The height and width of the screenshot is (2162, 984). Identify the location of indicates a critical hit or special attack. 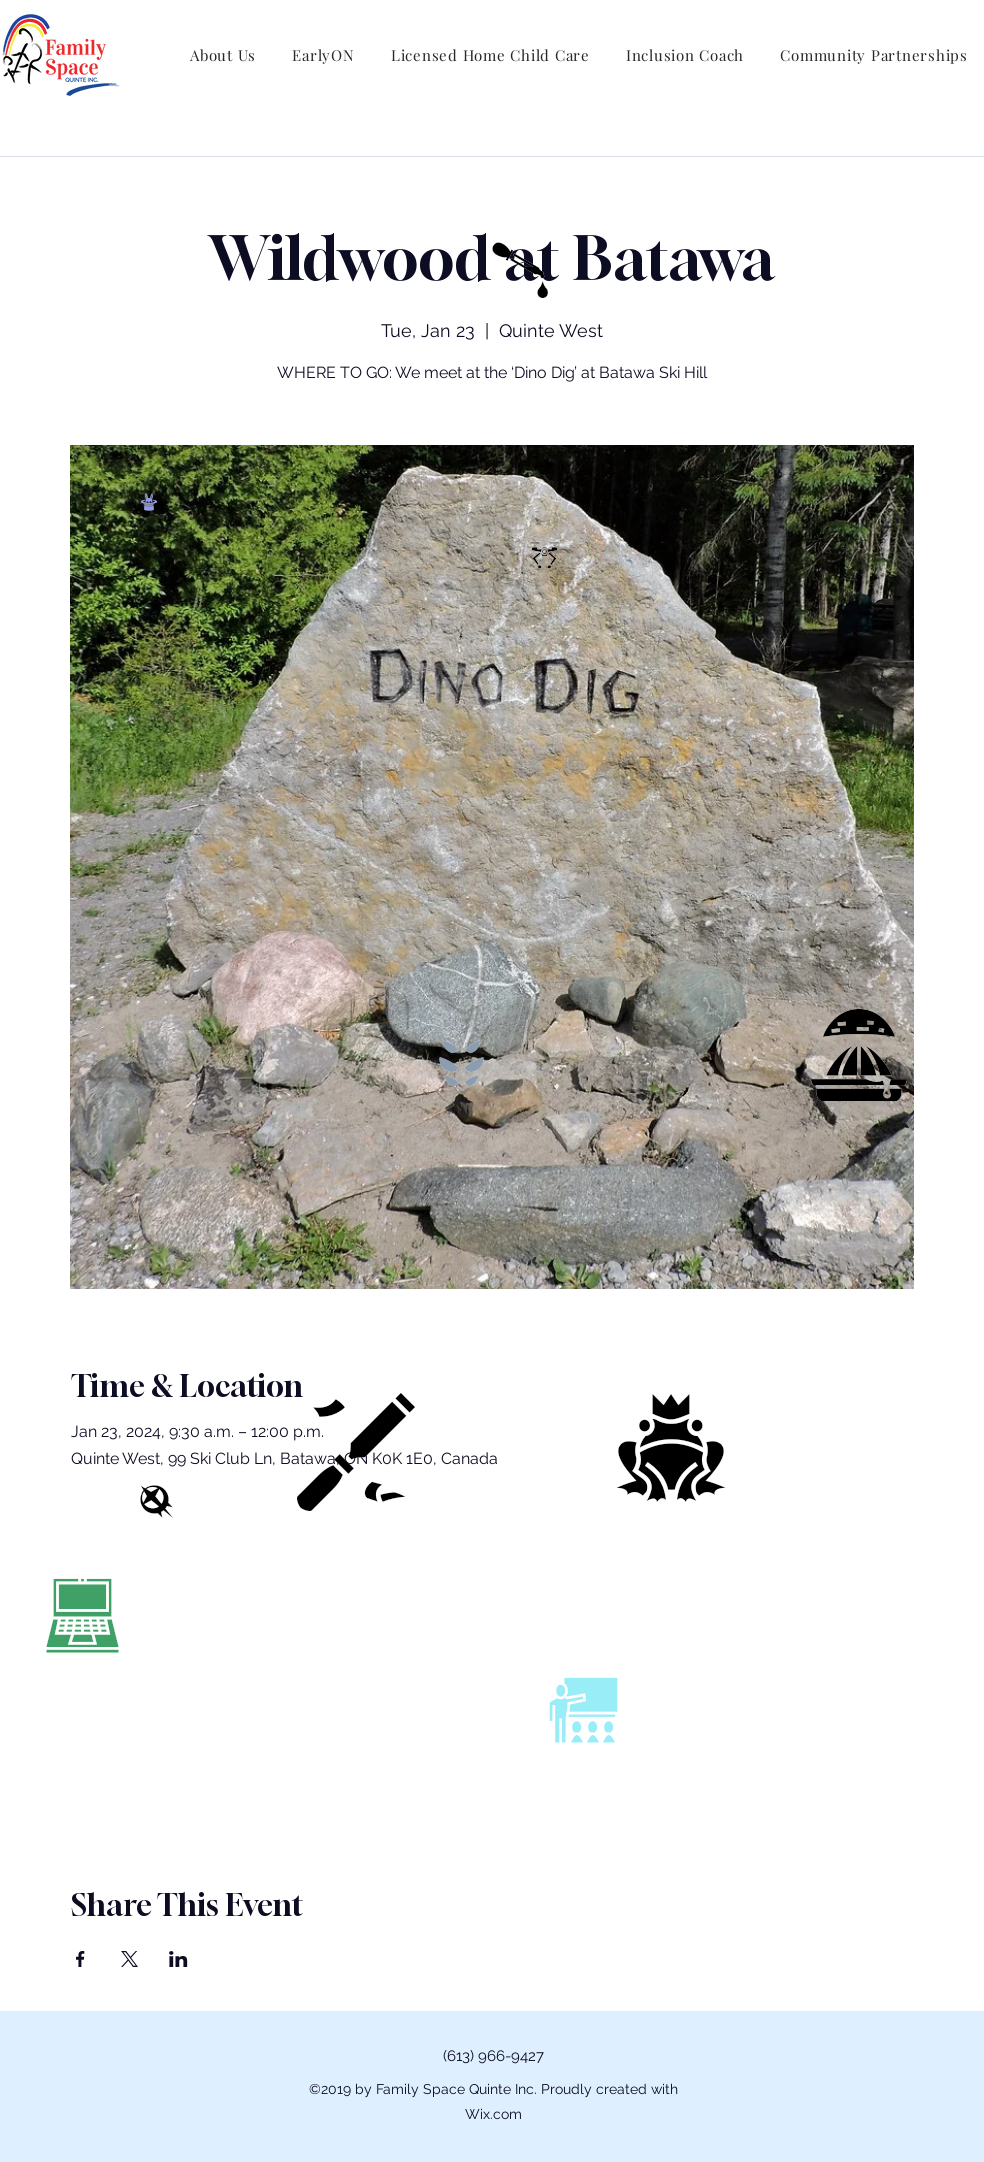
(156, 1501).